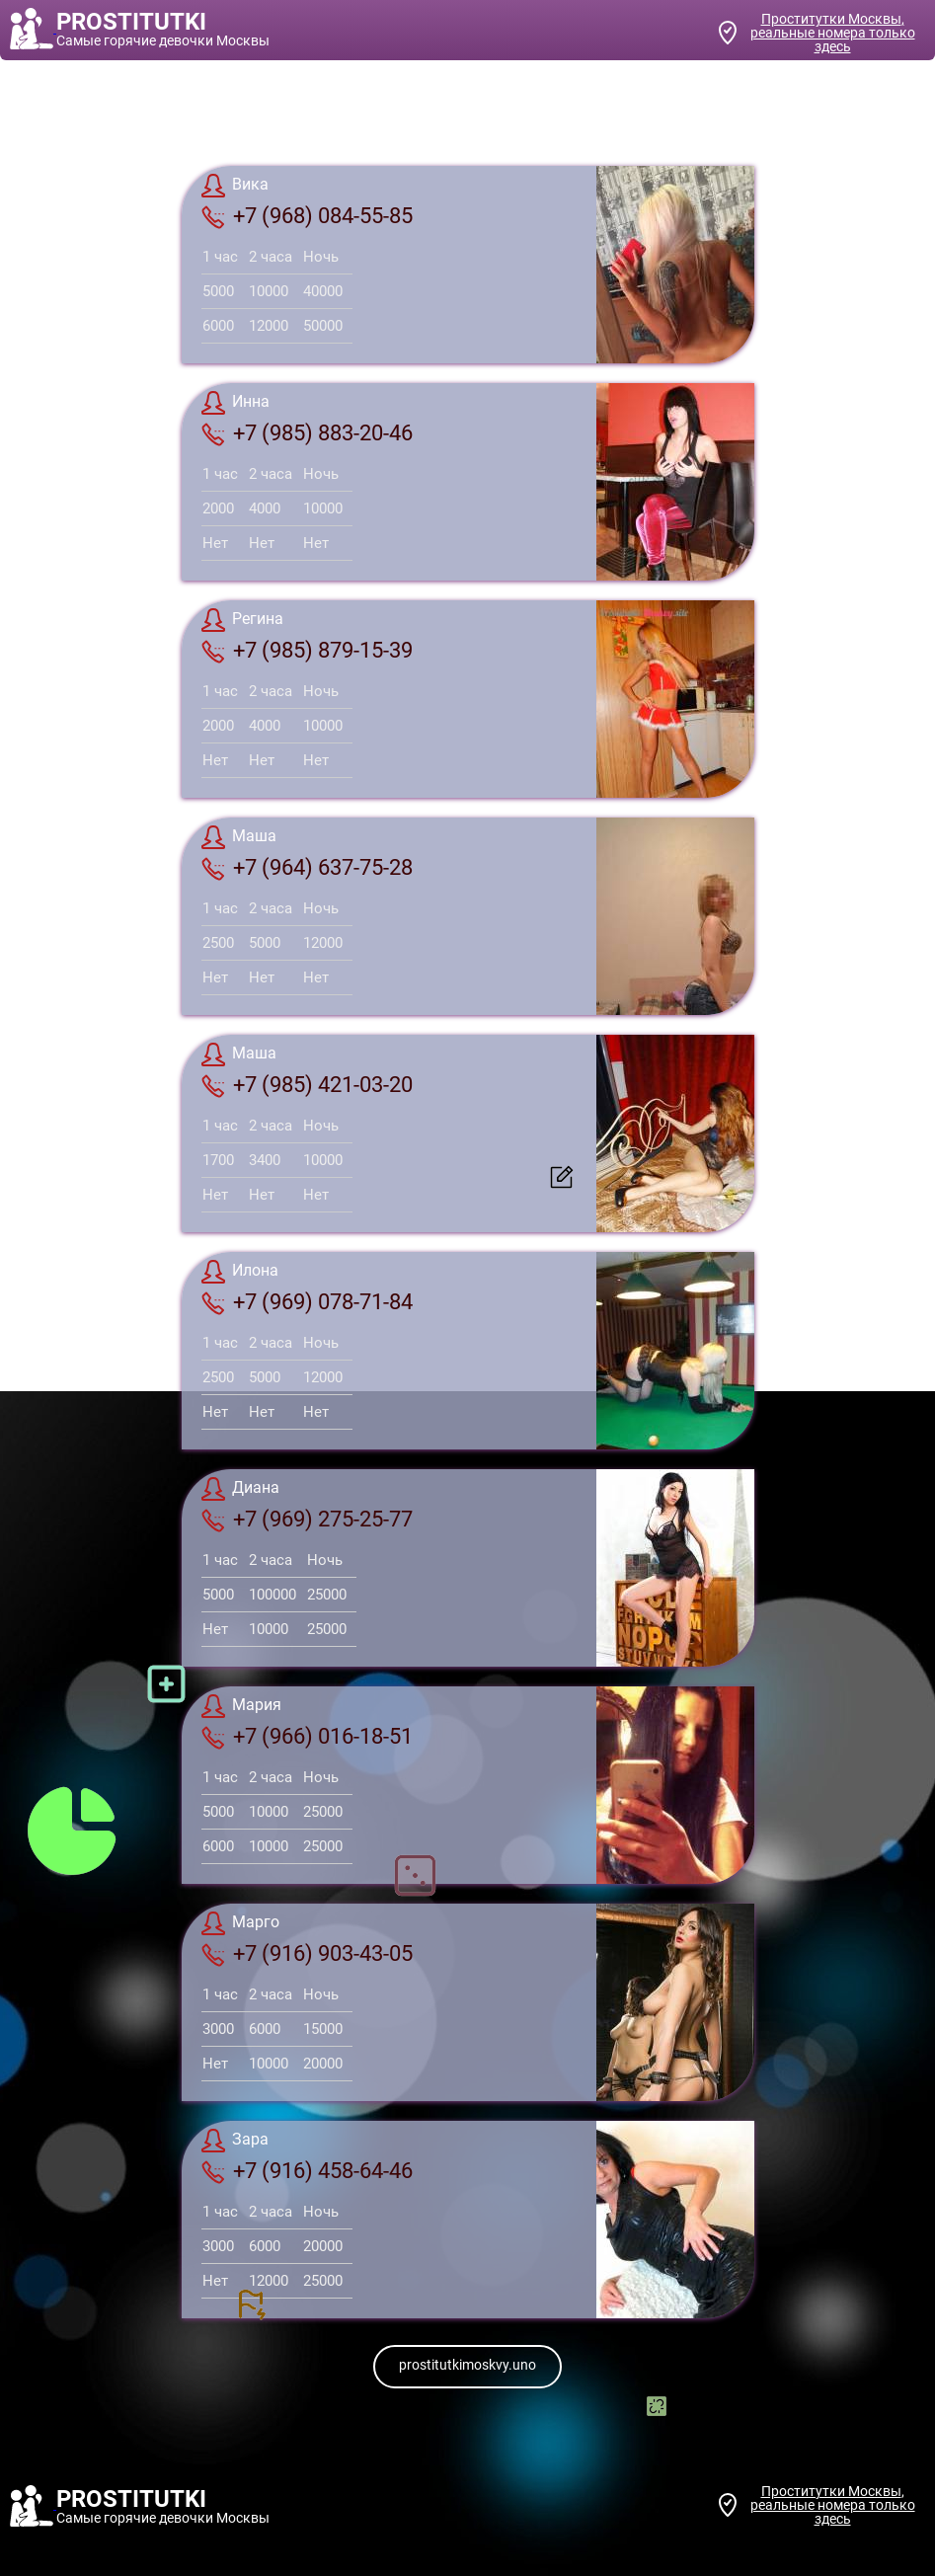  Describe the element at coordinates (72, 1831) in the screenshot. I see `view analytics or statistics` at that location.